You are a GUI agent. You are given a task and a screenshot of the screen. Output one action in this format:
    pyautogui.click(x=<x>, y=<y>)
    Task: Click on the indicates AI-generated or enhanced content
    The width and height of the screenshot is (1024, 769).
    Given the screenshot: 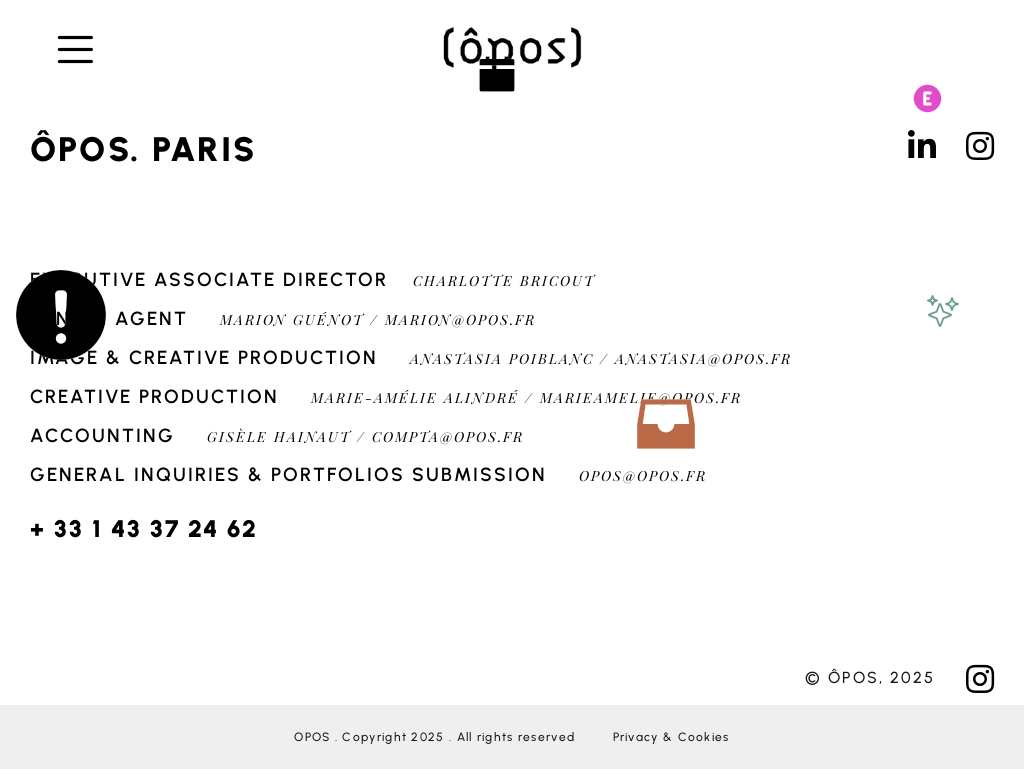 What is the action you would take?
    pyautogui.click(x=943, y=311)
    